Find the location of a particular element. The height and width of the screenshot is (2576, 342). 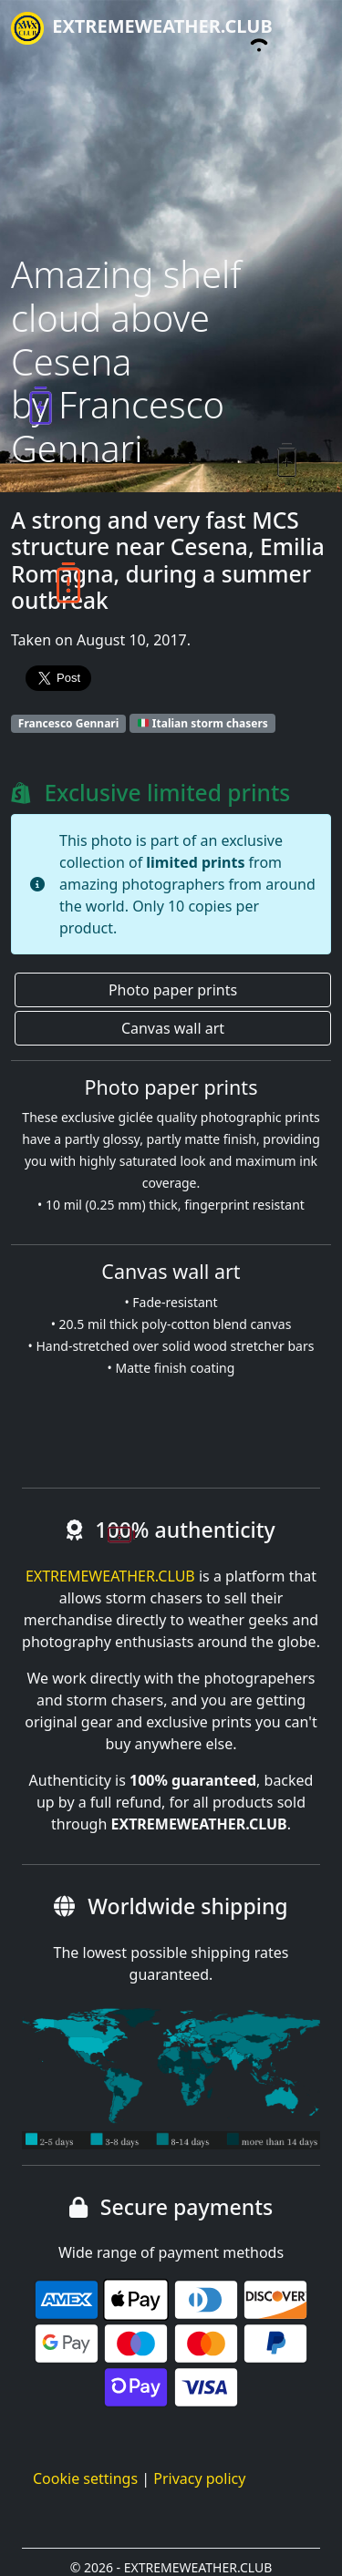

add or insert a new battery is located at coordinates (286, 460).